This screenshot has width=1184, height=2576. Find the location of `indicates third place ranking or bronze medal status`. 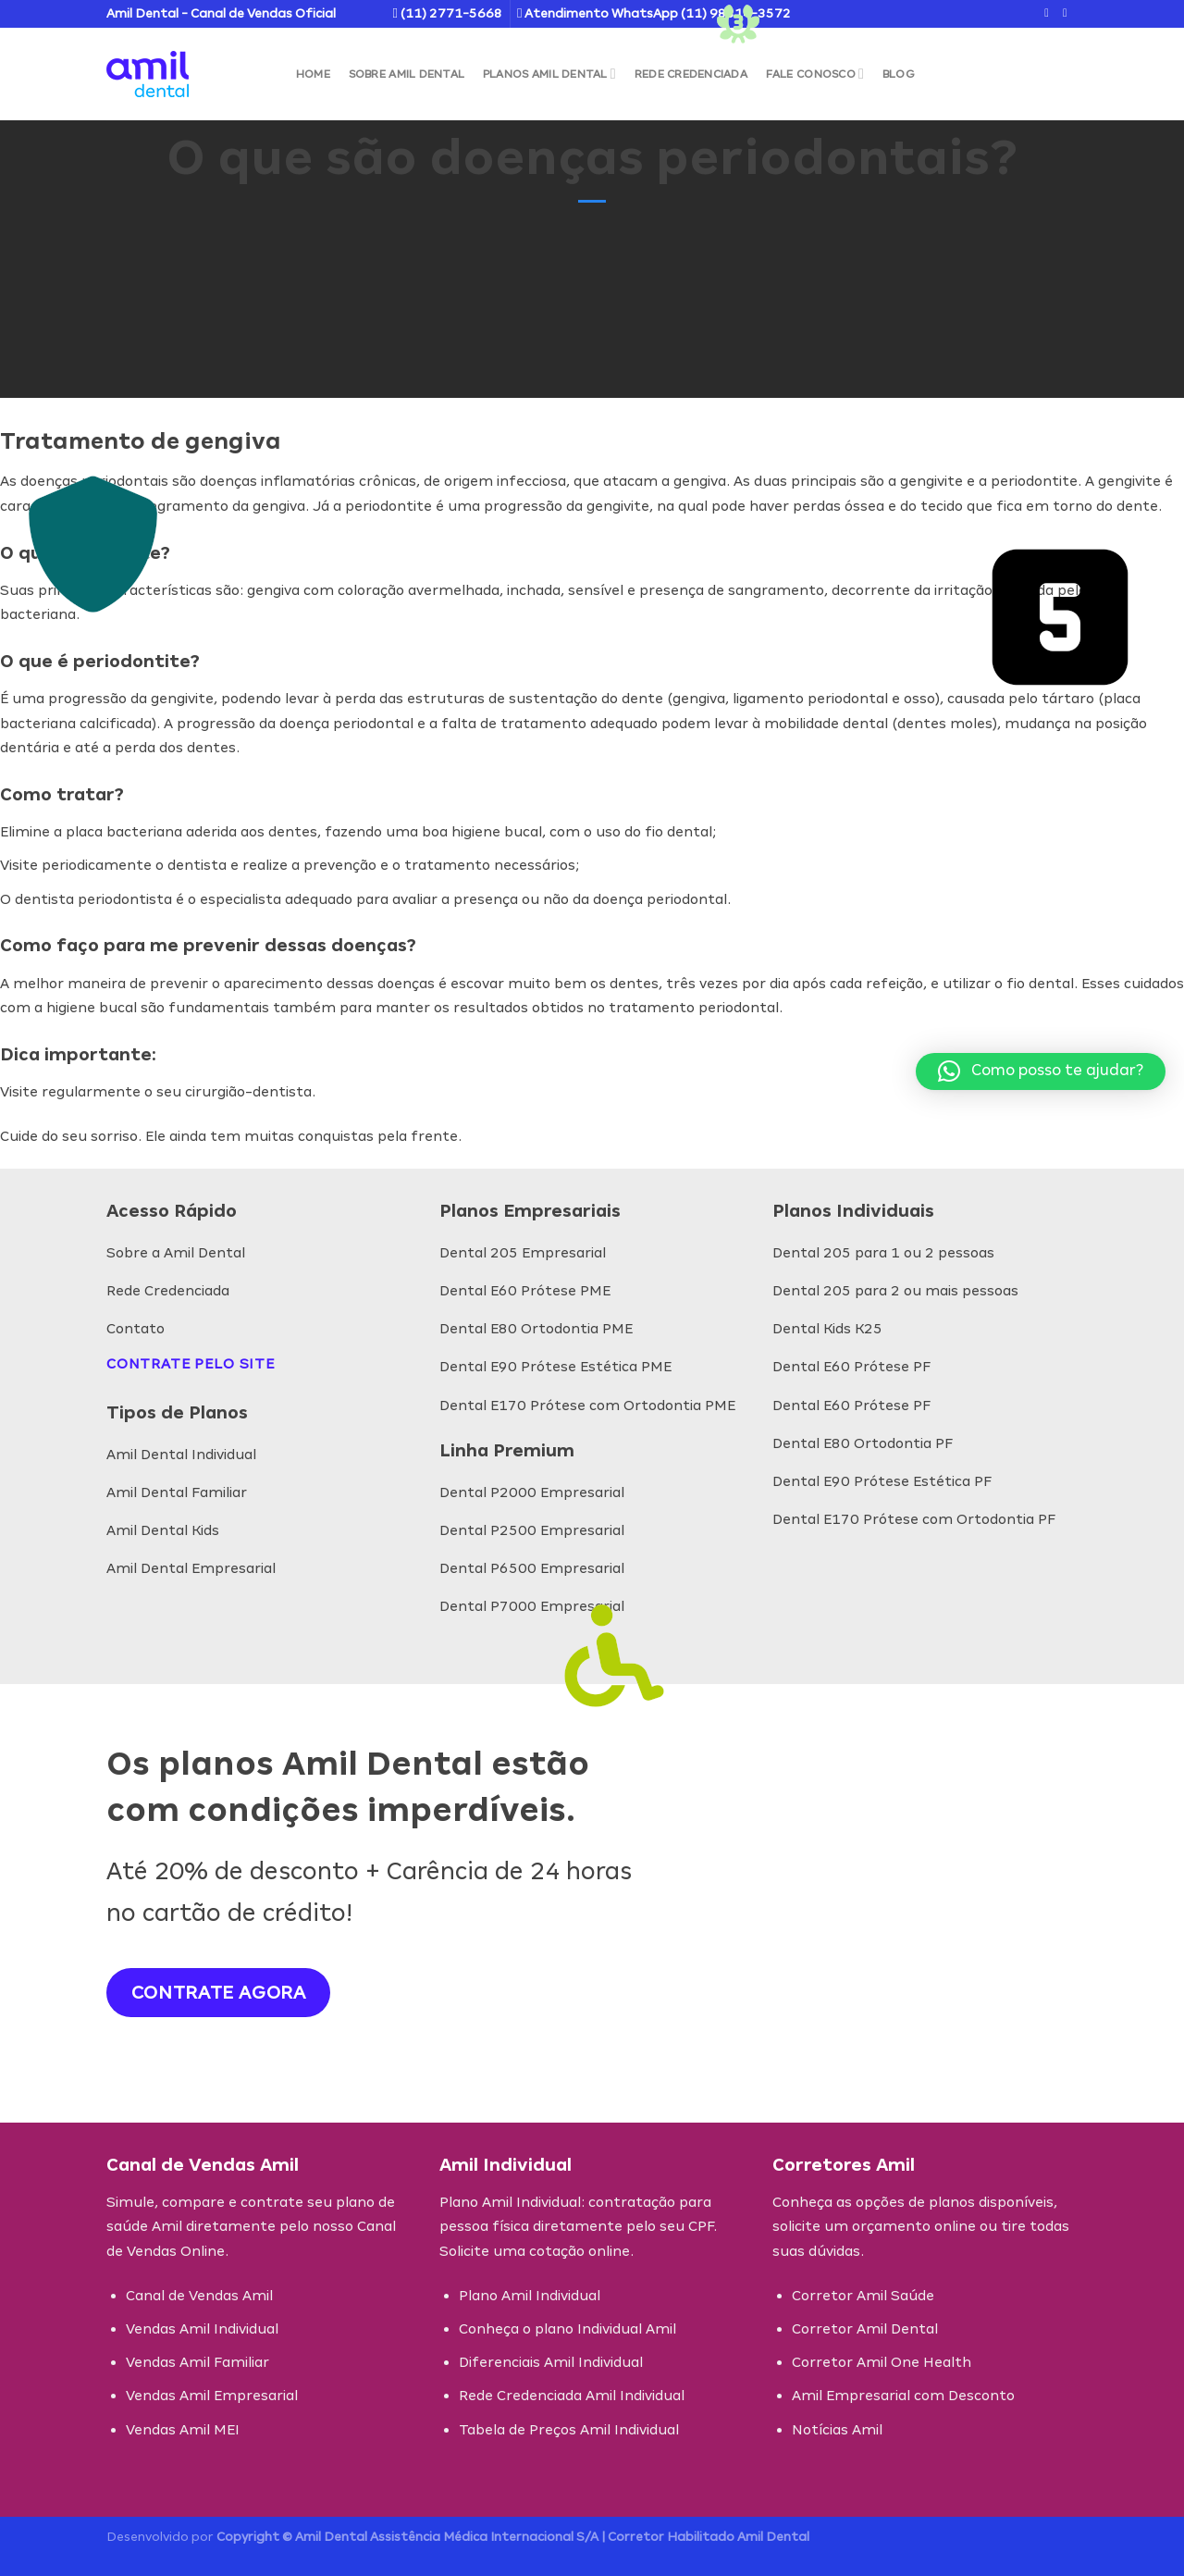

indicates third place ranking or bronze medal status is located at coordinates (738, 24).